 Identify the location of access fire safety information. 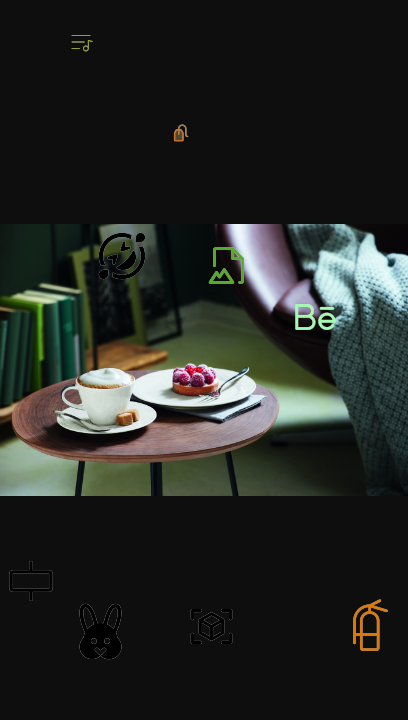
(368, 626).